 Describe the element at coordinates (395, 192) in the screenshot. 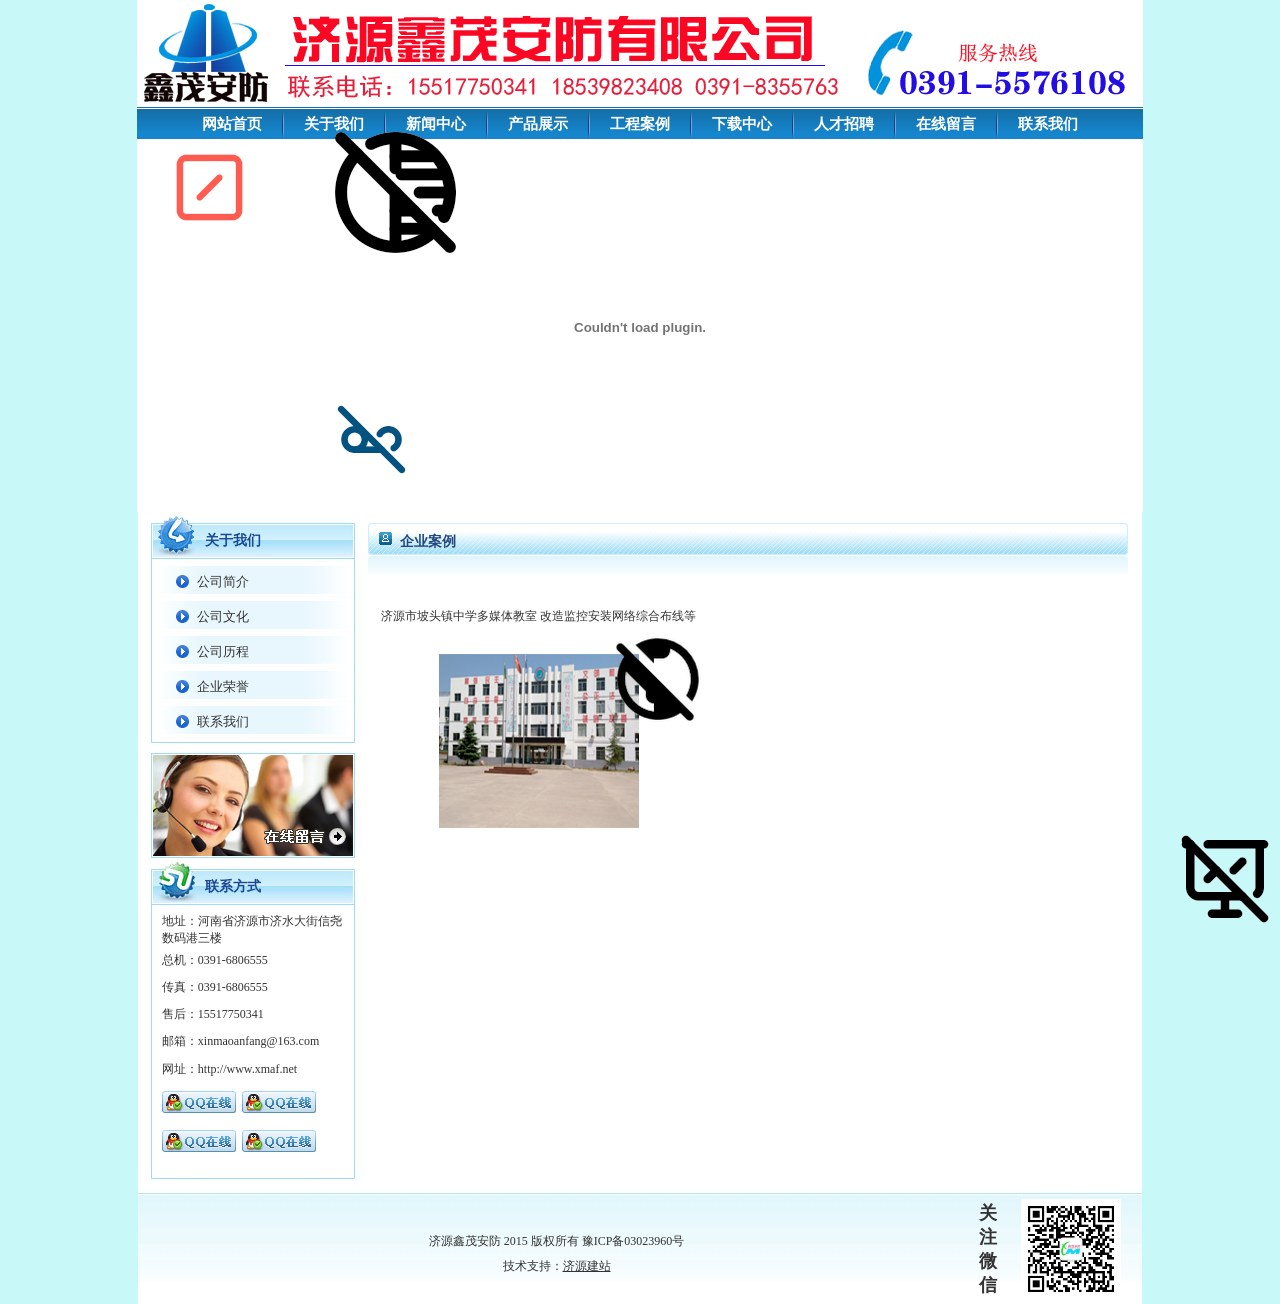

I see `disable blur effect` at that location.